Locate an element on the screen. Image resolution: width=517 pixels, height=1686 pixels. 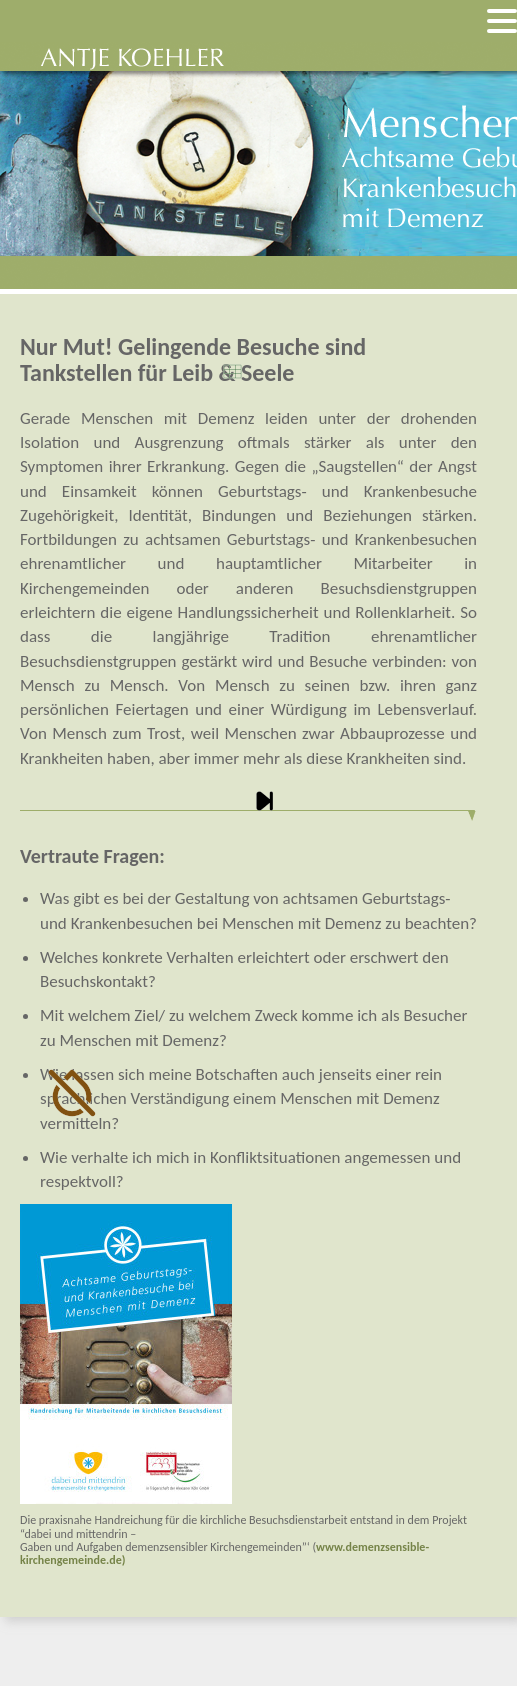
view items in grid layout is located at coordinates (232, 371).